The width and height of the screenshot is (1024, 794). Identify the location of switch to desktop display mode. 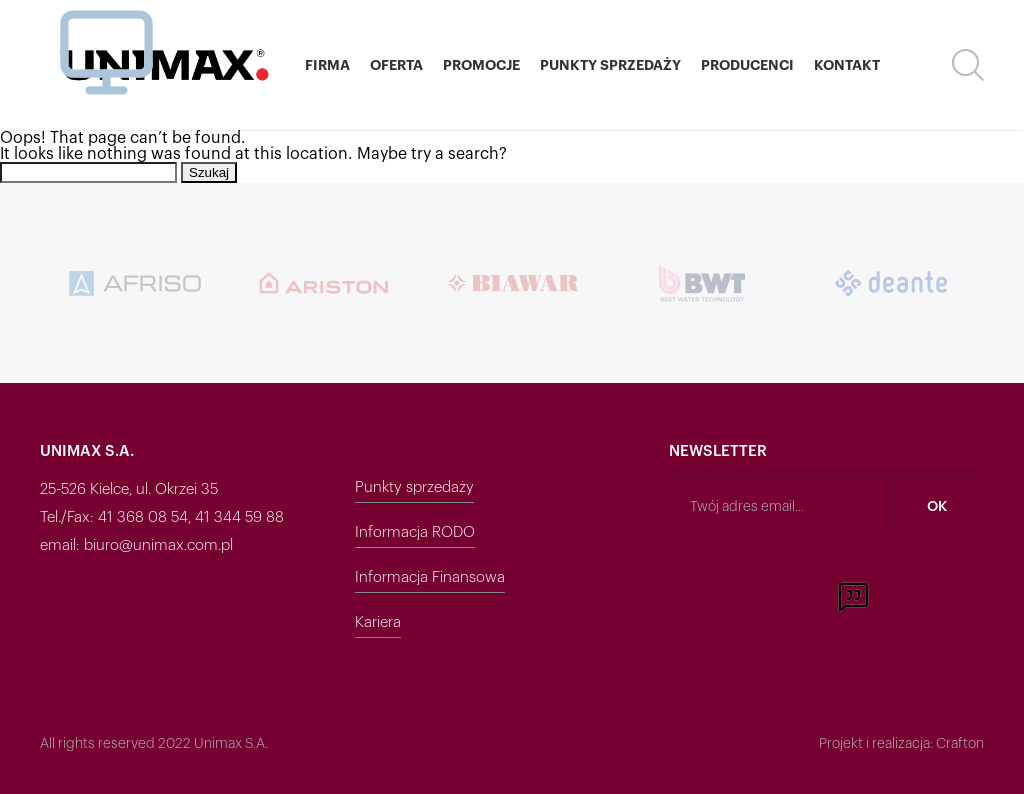
(106, 52).